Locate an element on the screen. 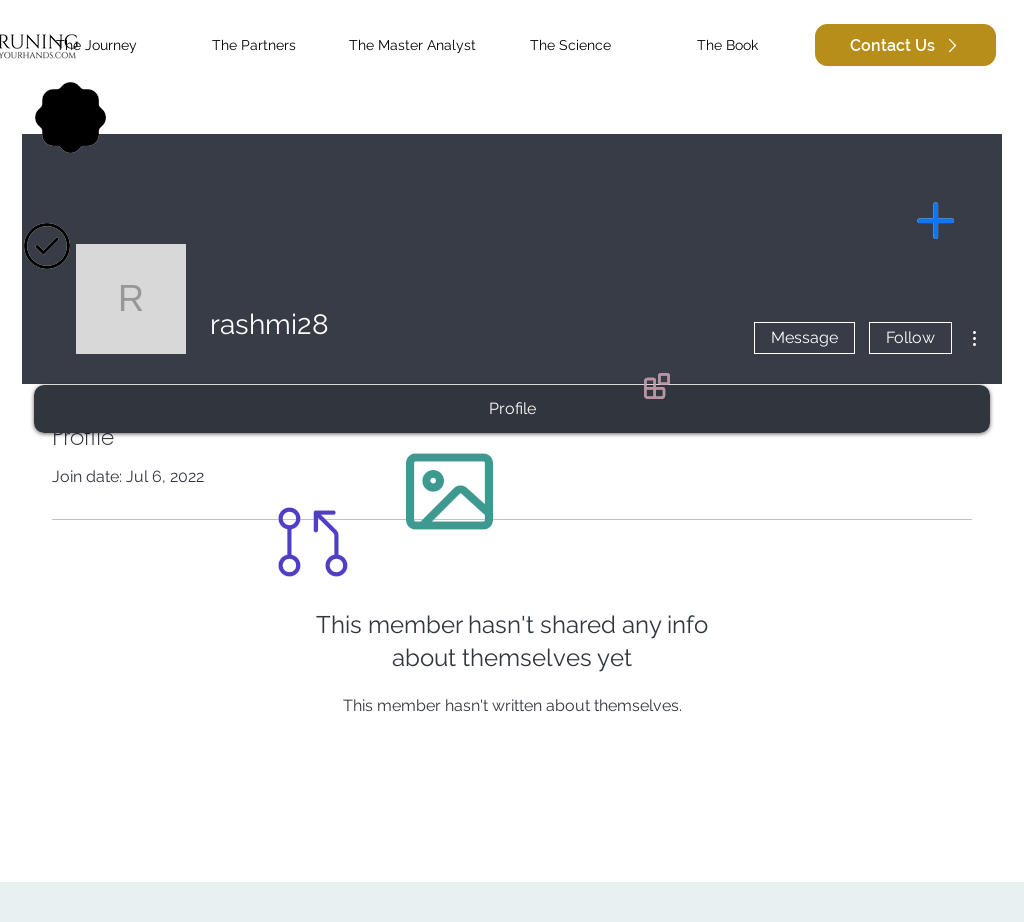 Image resolution: width=1024 pixels, height=922 pixels. create a new pull request is located at coordinates (310, 542).